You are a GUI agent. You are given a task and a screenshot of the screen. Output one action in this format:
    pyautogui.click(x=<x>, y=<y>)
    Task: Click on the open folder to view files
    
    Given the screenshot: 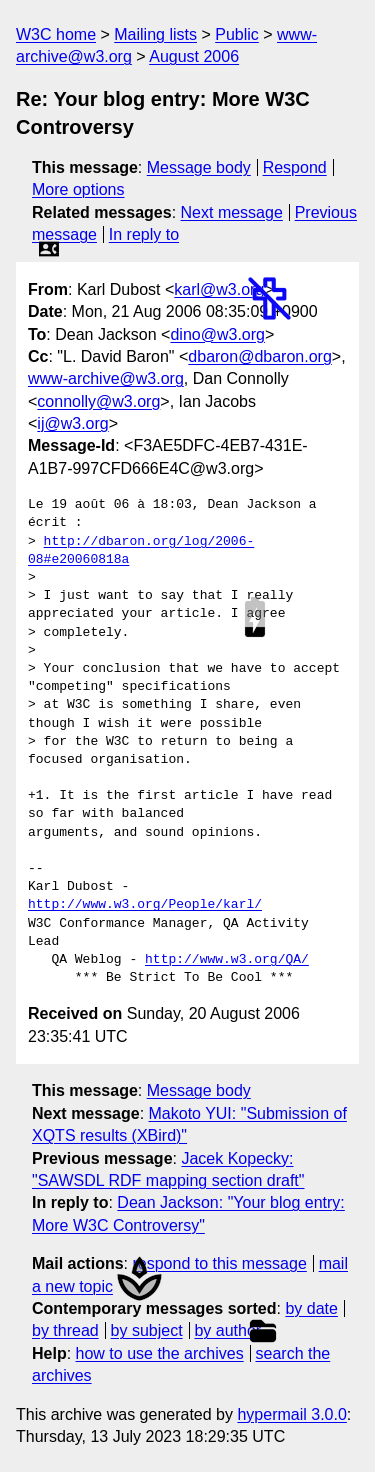 What is the action you would take?
    pyautogui.click(x=263, y=1331)
    